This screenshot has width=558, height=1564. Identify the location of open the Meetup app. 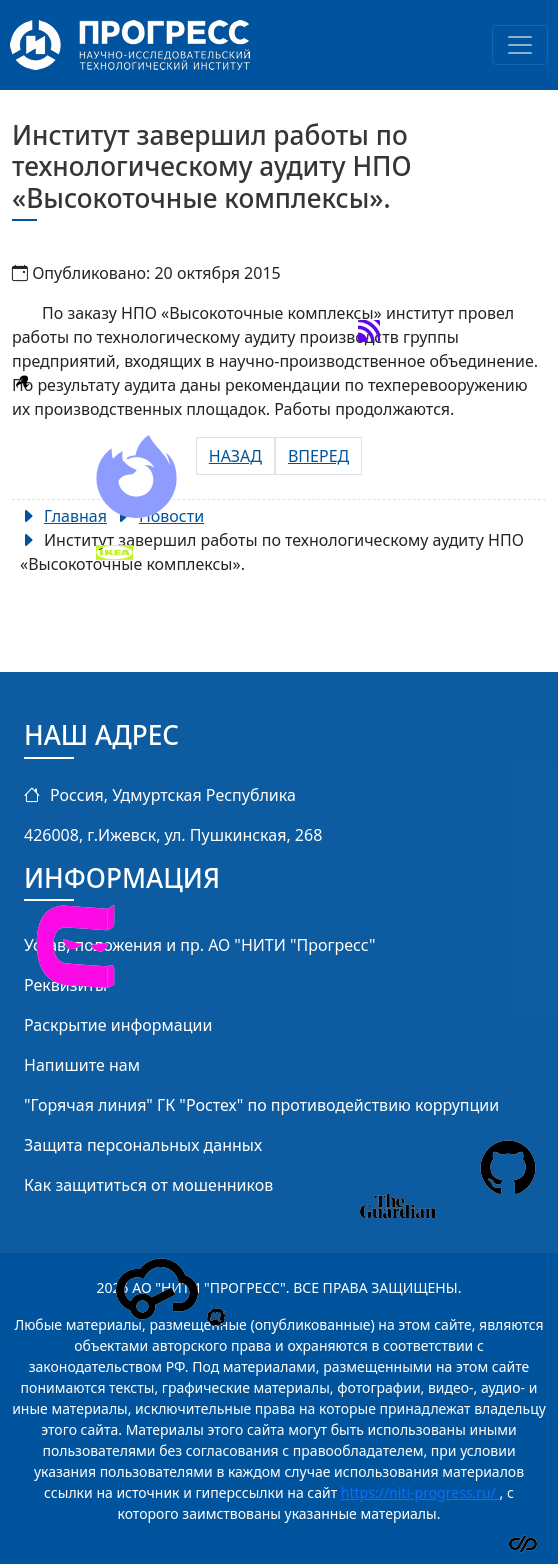
(216, 1316).